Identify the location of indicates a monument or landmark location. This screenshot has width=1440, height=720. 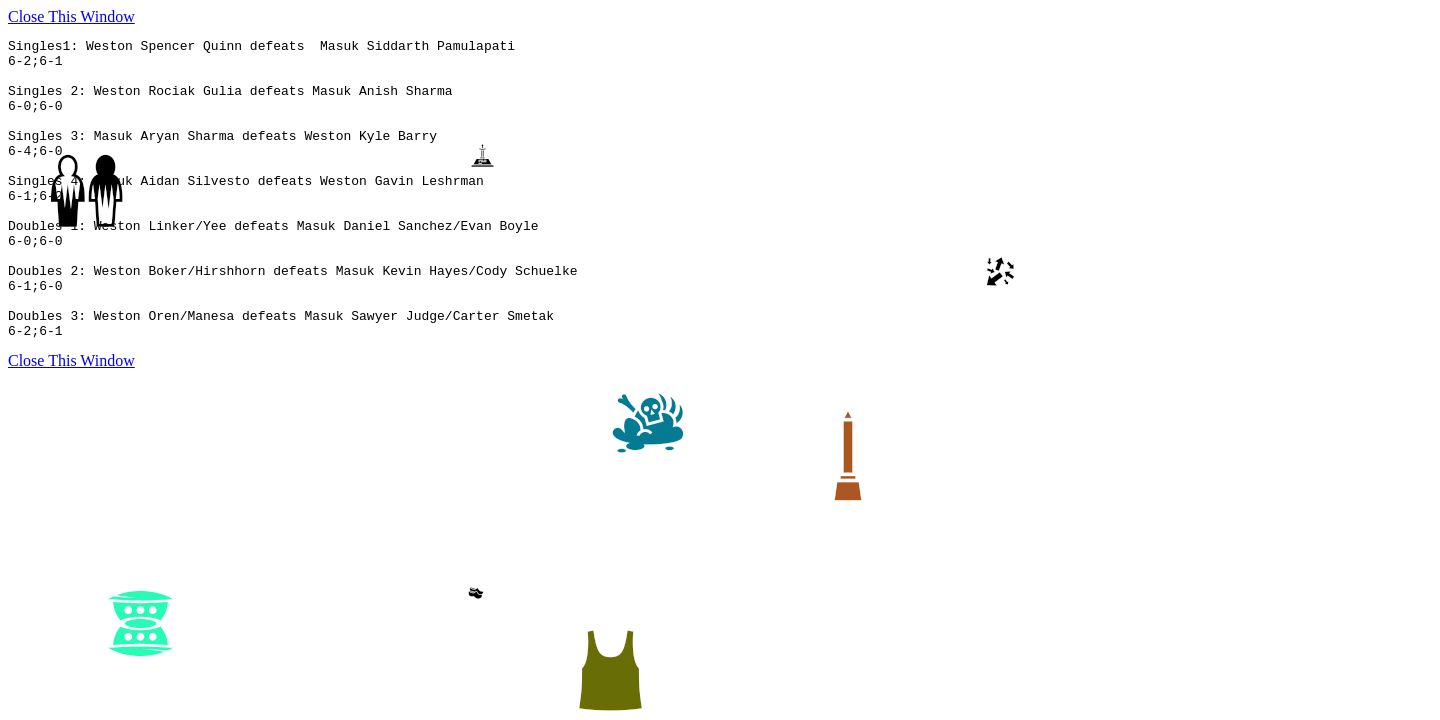
(848, 456).